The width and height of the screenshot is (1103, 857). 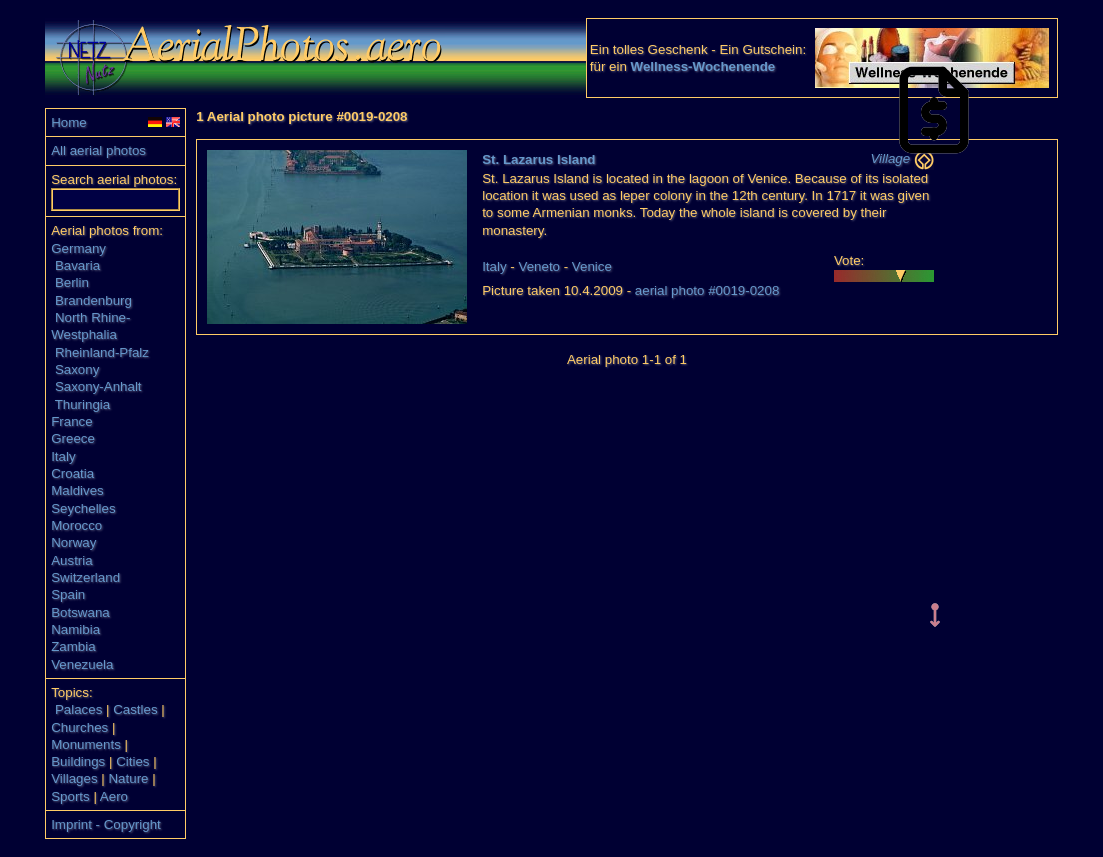 I want to click on scroll down or view more content, so click(x=935, y=615).